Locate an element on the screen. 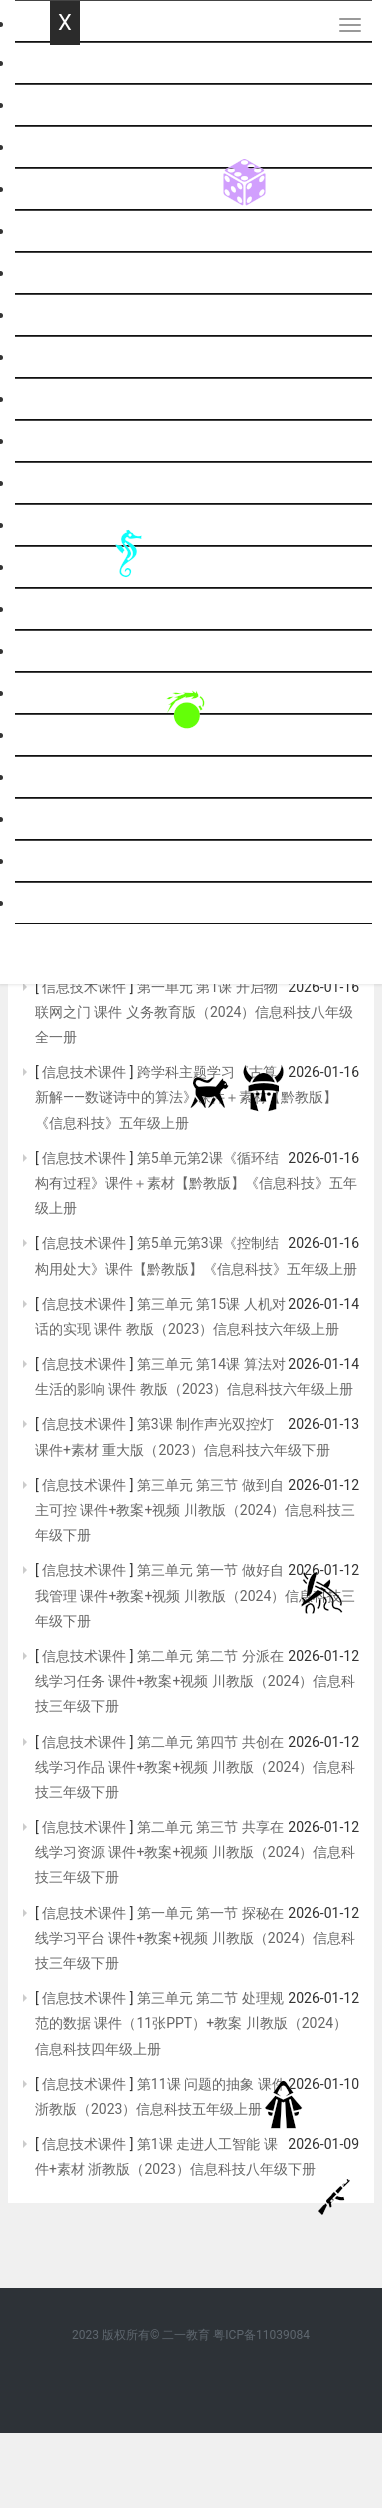 Image resolution: width=382 pixels, height=2508 pixels. decorative seahorse icon for marine-themed games is located at coordinates (128, 553).